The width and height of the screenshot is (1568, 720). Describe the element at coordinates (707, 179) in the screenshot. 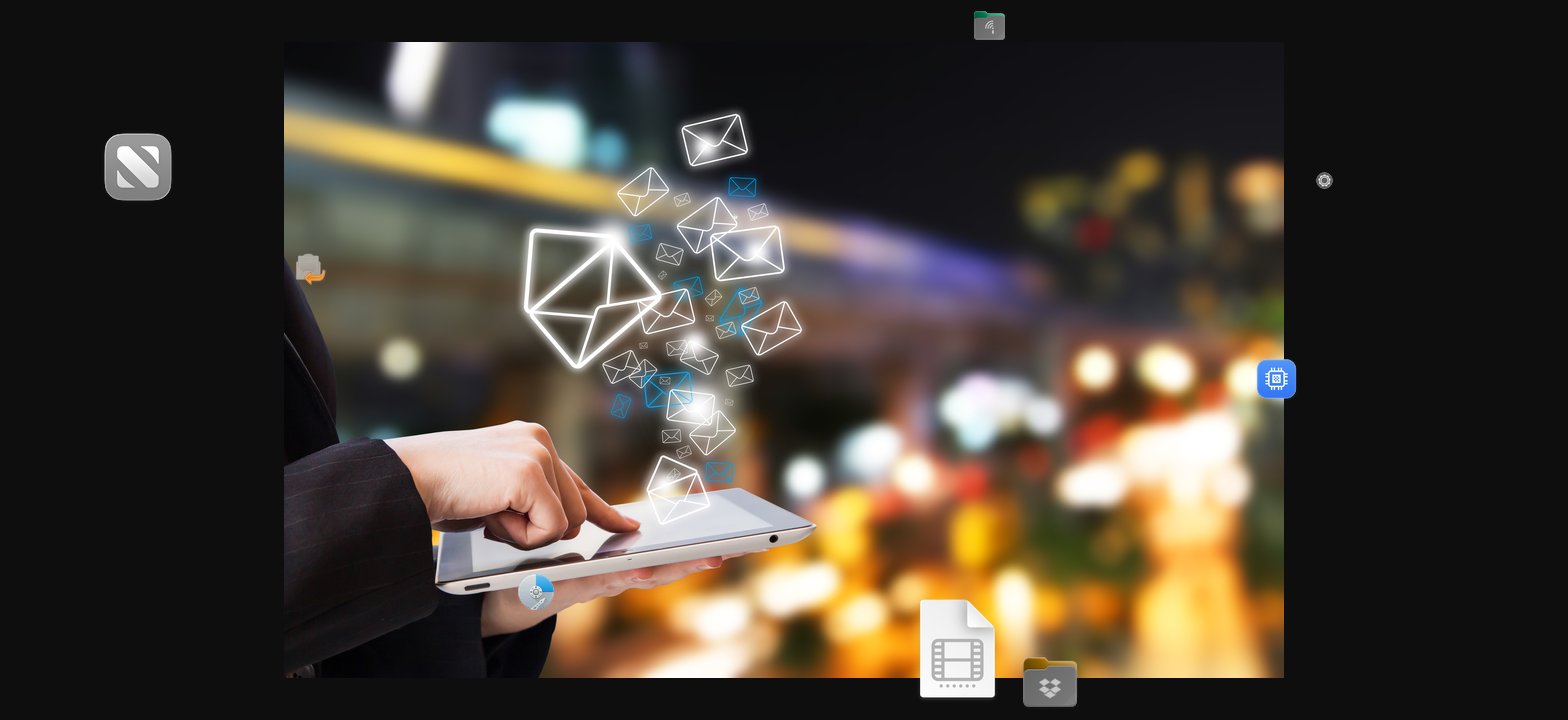

I see `set up recurring payments or financial reminders` at that location.